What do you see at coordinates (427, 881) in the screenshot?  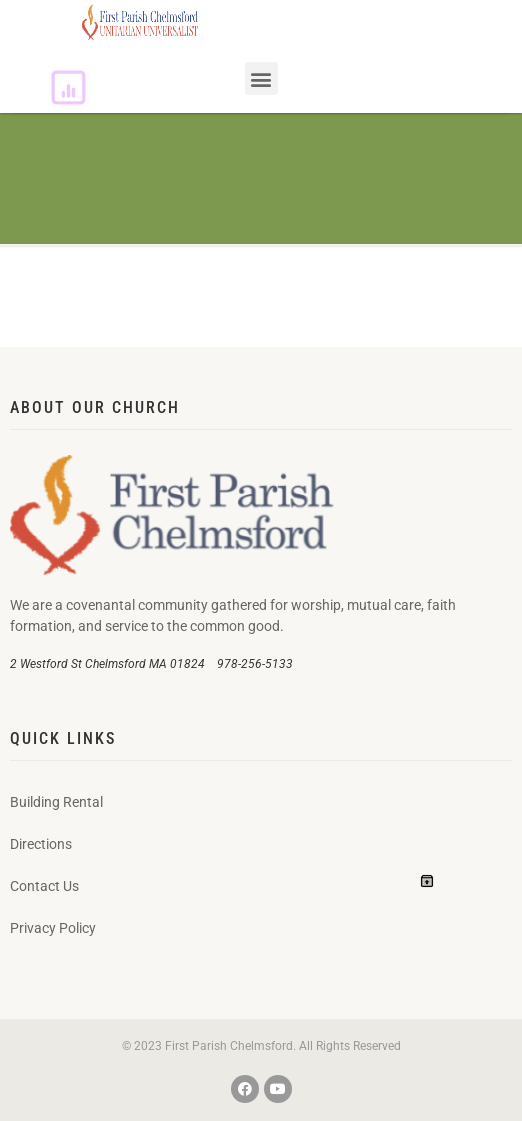 I see `restore item from archive` at bounding box center [427, 881].